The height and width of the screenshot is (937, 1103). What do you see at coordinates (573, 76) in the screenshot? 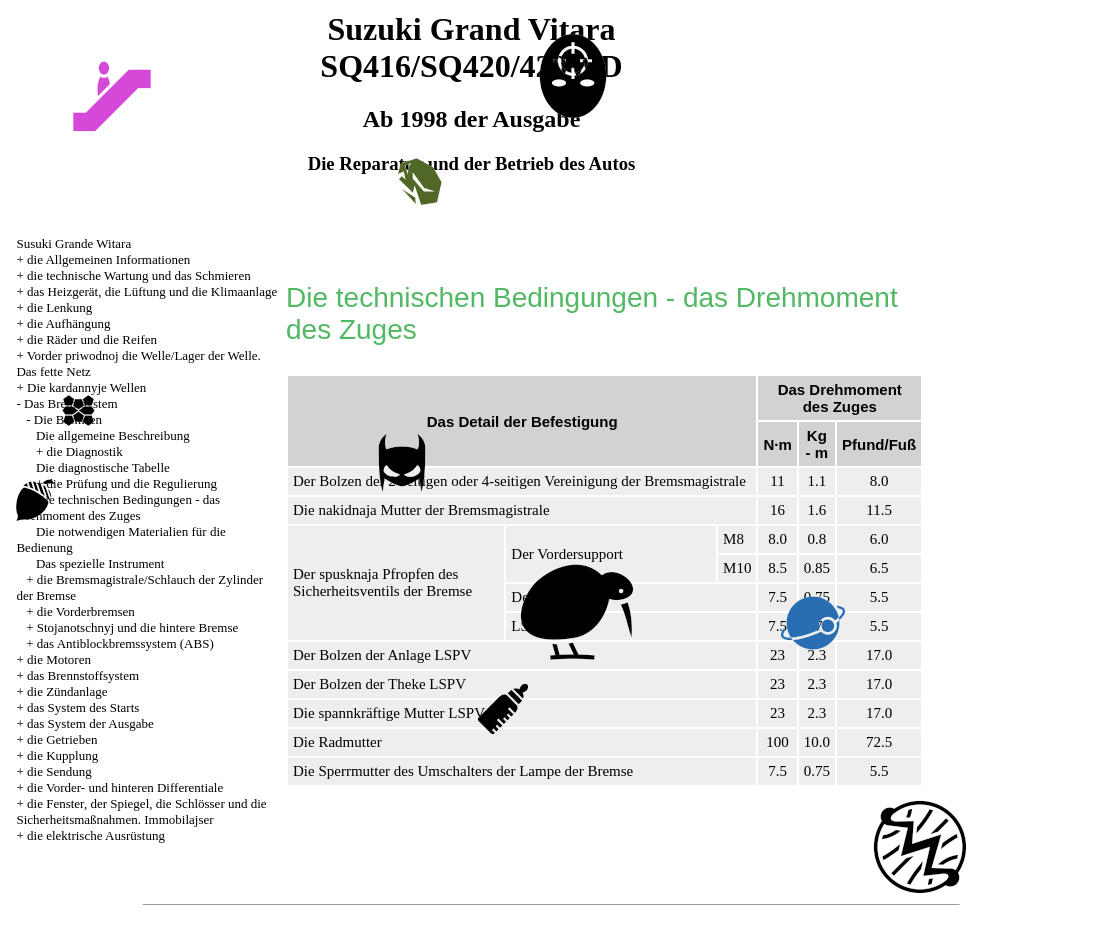
I see `headshot or critical hit indicator in a game` at bounding box center [573, 76].